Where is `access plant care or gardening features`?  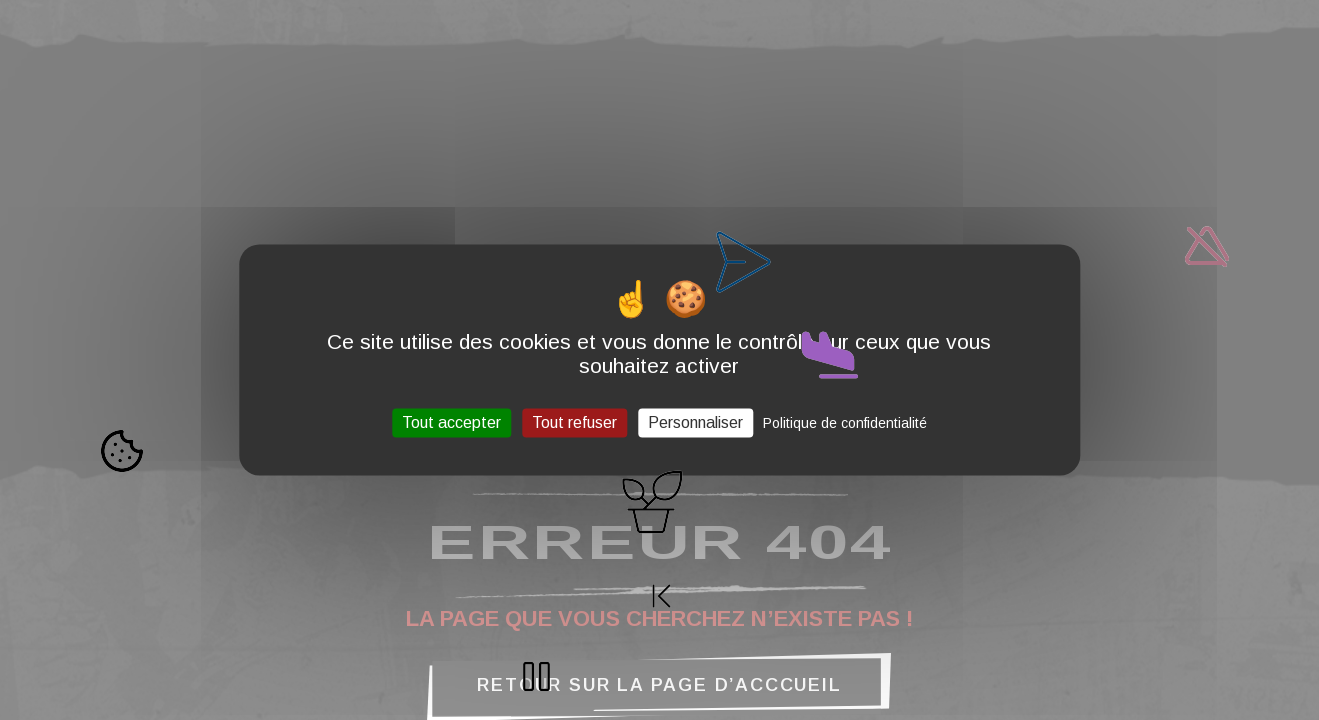
access plant care or gardening features is located at coordinates (651, 502).